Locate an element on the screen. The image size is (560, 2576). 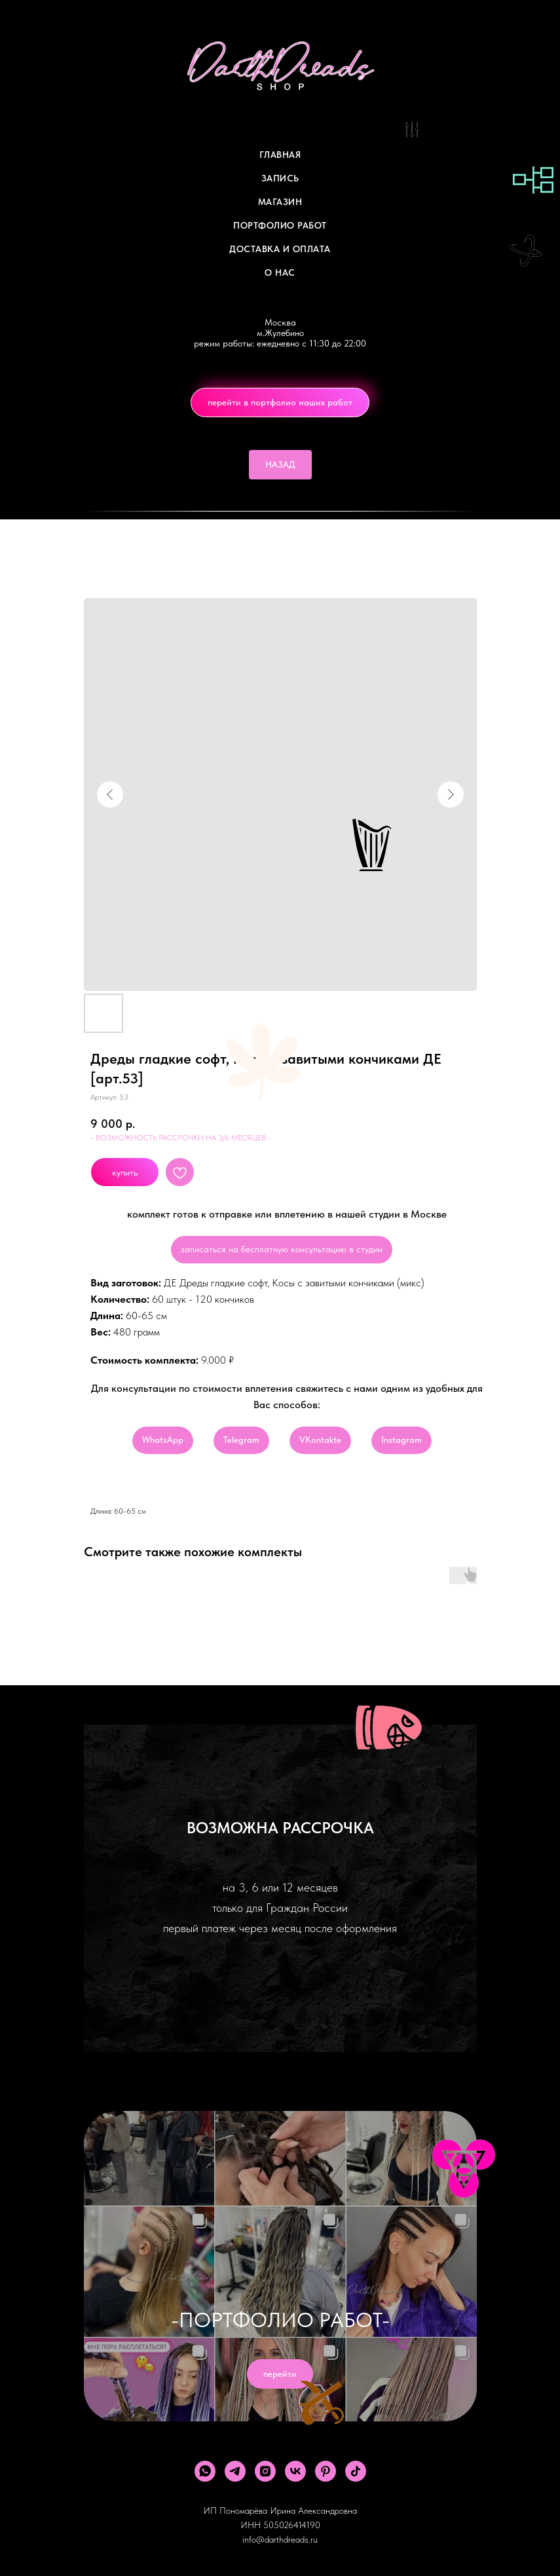
bullet bill character from mario games is located at coordinates (388, 1727).